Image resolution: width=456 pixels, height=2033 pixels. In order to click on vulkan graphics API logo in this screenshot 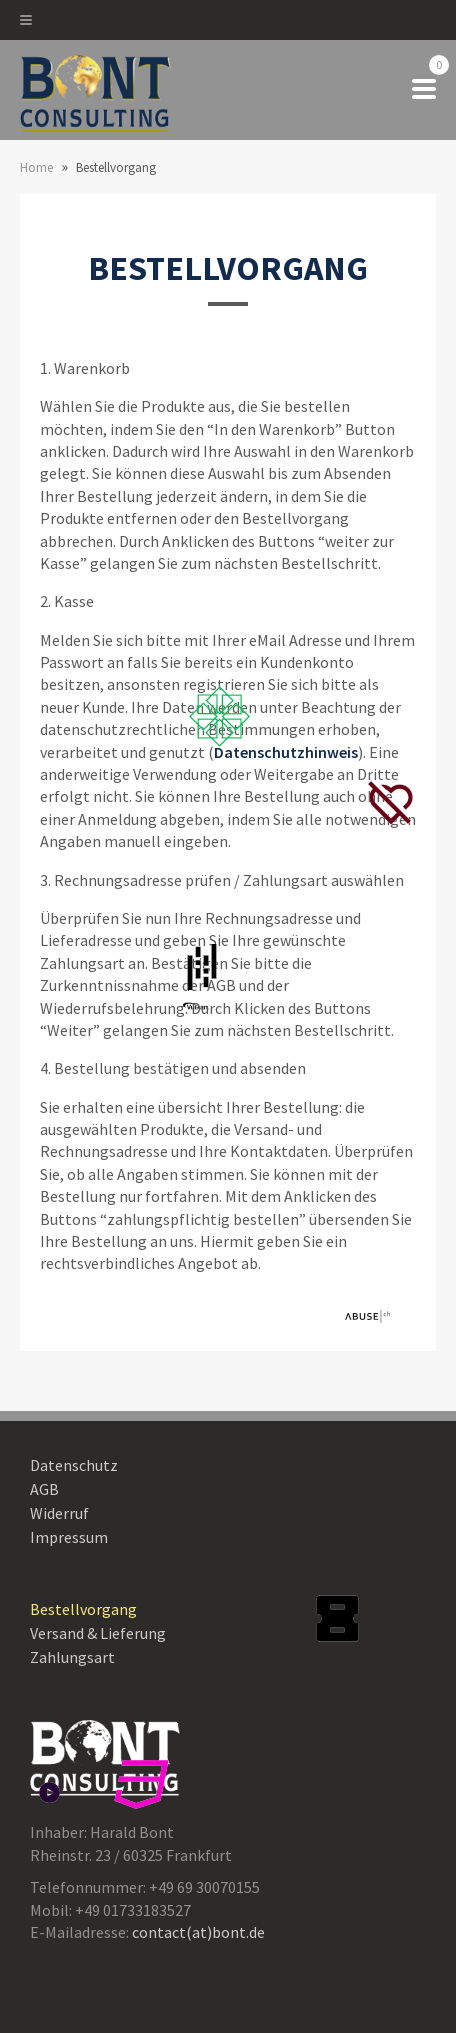, I will do `click(196, 1006)`.